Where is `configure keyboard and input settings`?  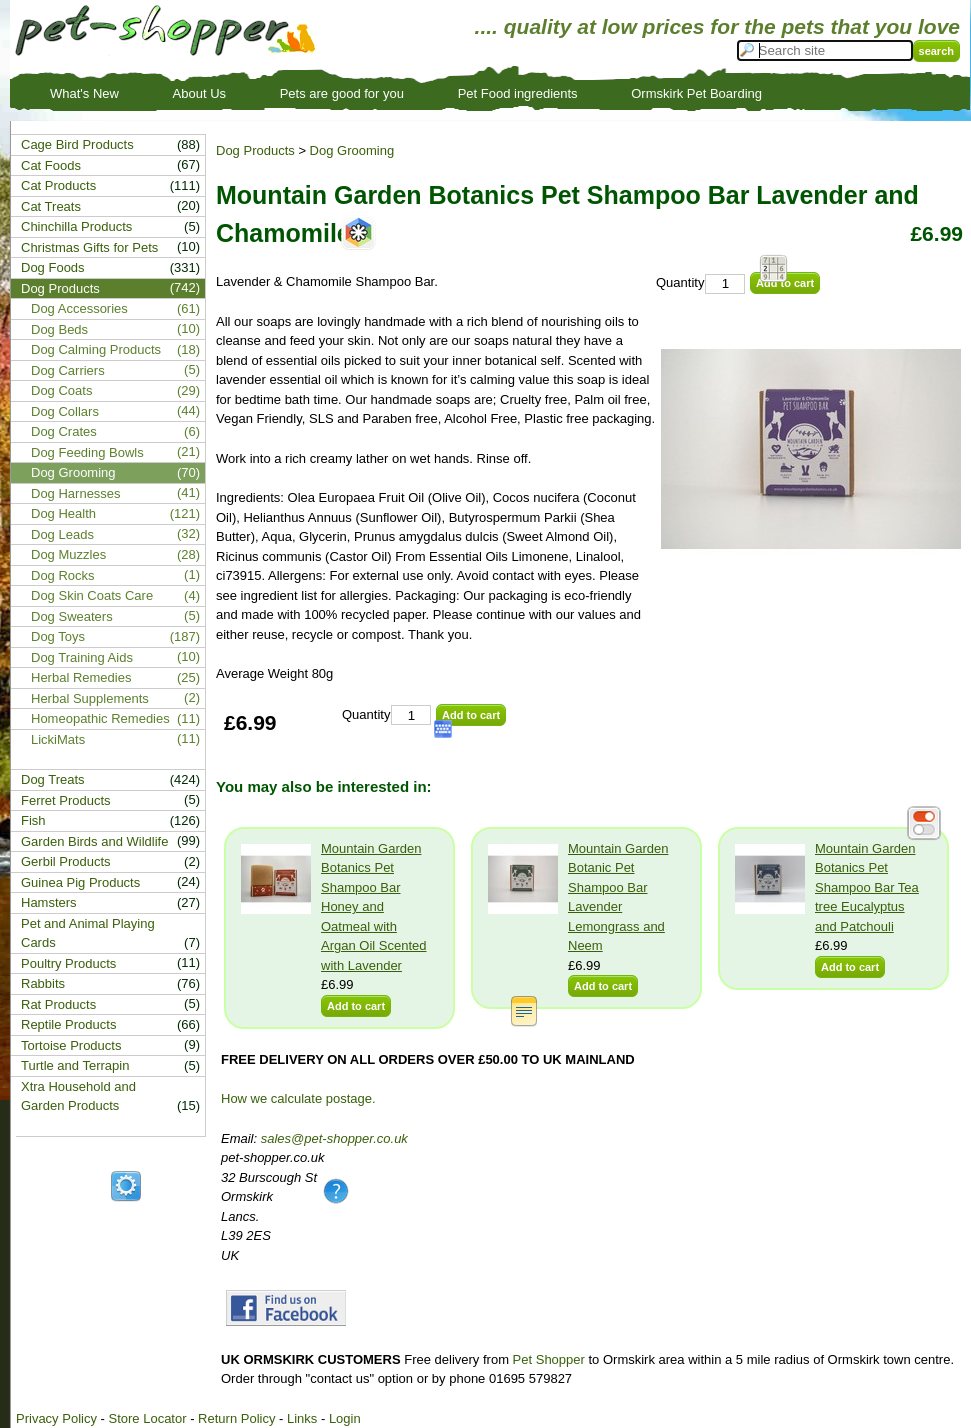 configure keyboard and input settings is located at coordinates (443, 729).